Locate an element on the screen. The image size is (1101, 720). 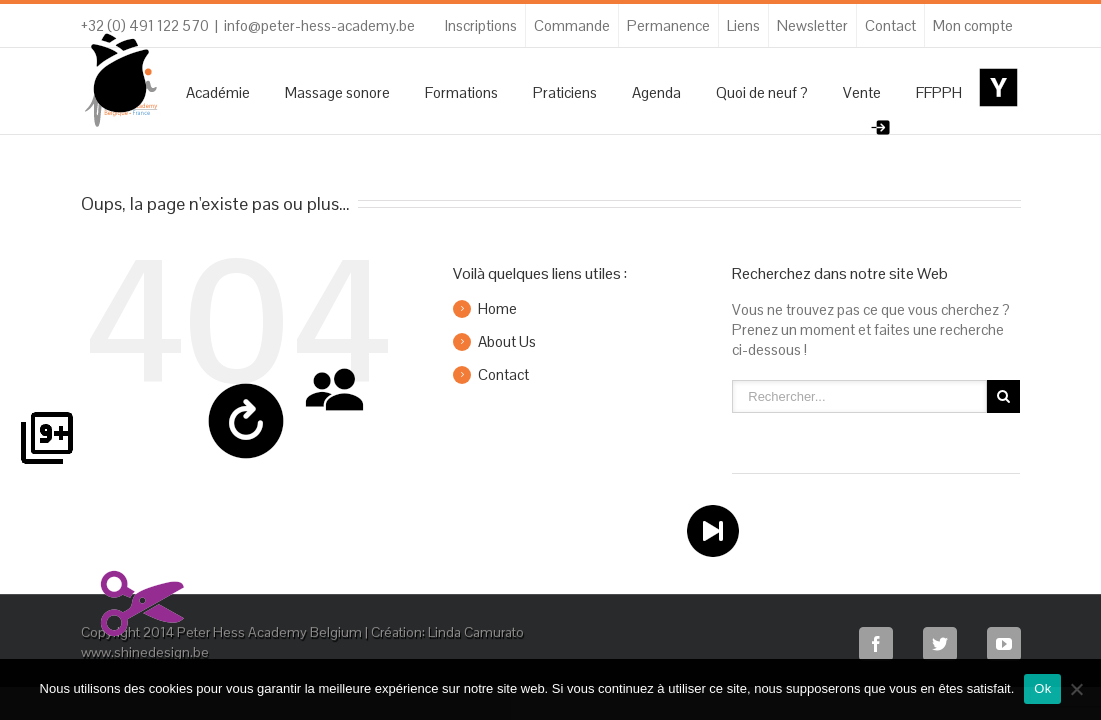
view contacts or people list is located at coordinates (334, 389).